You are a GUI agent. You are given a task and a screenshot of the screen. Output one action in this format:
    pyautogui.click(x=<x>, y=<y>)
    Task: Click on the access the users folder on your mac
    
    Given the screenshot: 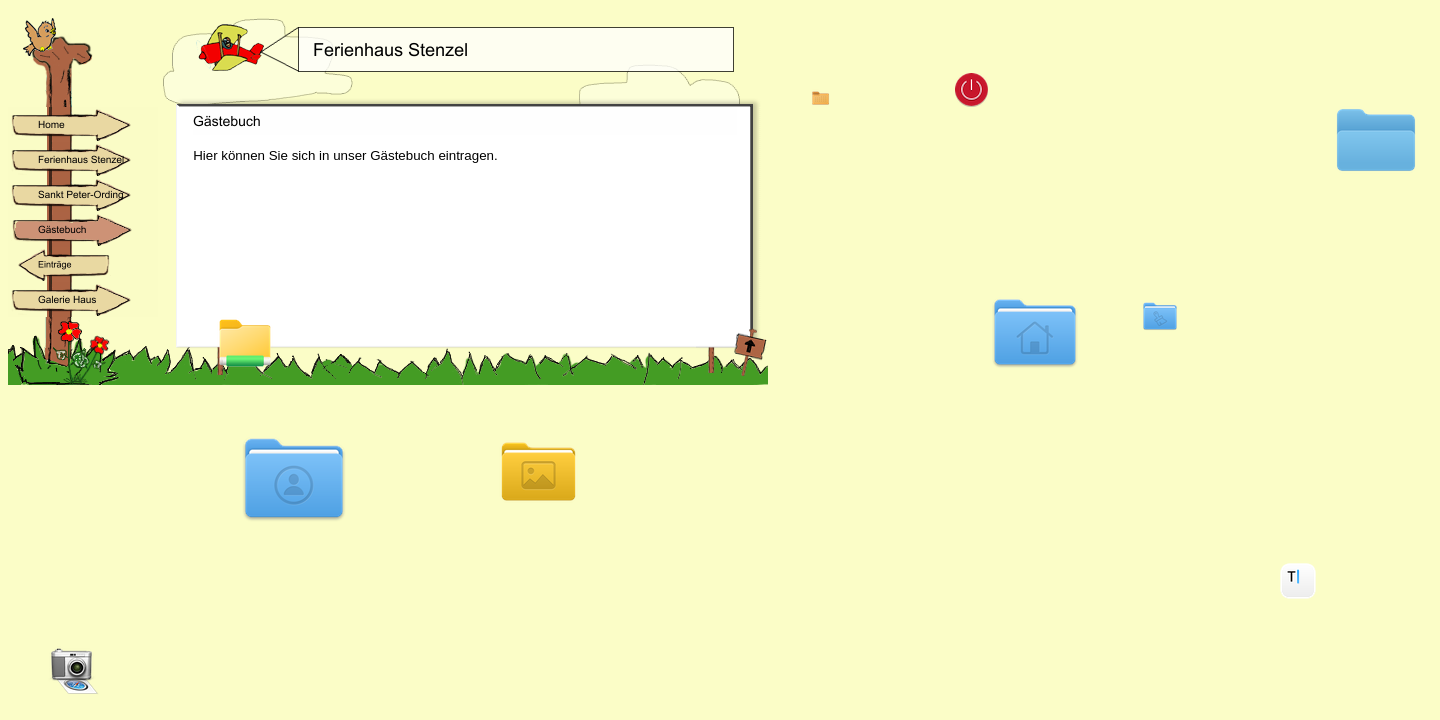 What is the action you would take?
    pyautogui.click(x=294, y=478)
    